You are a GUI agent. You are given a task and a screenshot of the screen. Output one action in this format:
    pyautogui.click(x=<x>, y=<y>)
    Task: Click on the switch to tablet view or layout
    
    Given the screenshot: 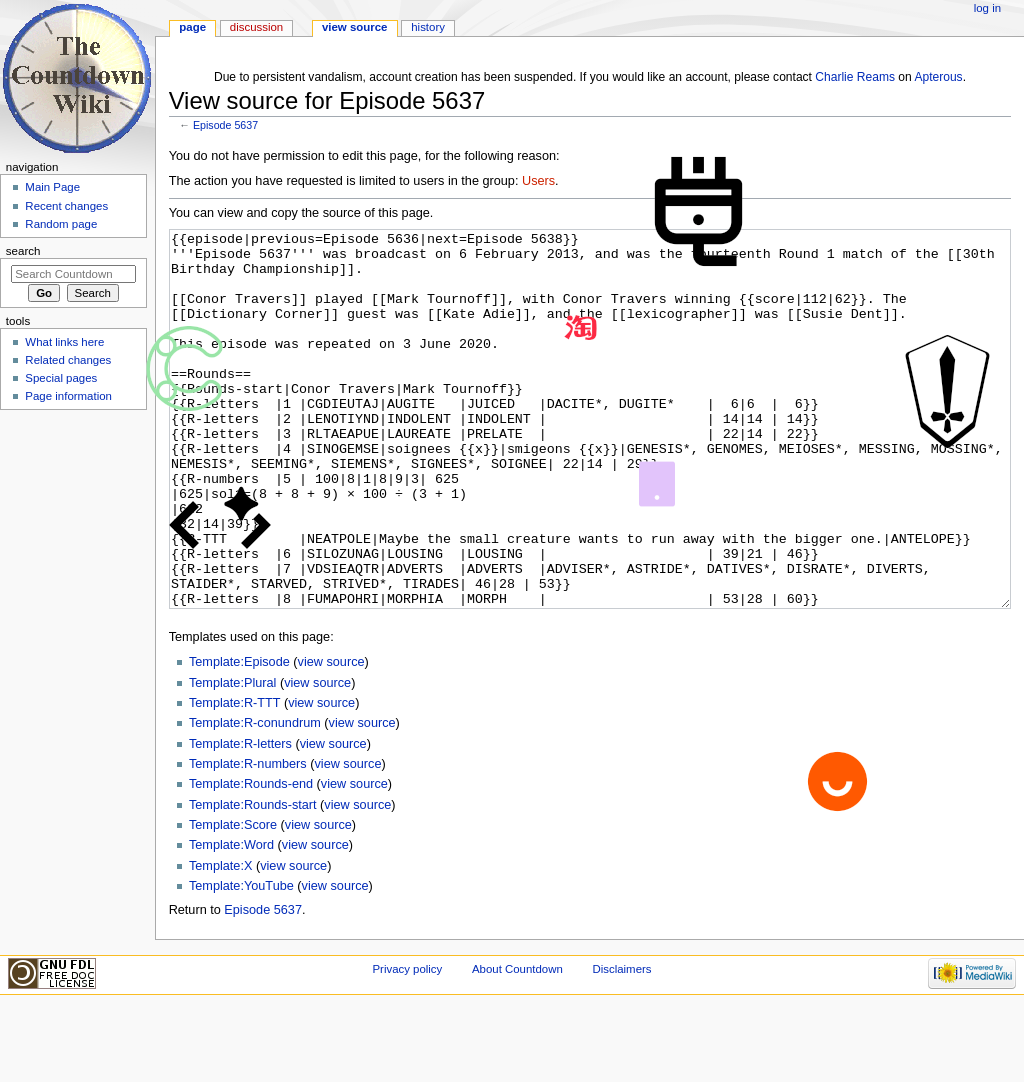 What is the action you would take?
    pyautogui.click(x=657, y=484)
    